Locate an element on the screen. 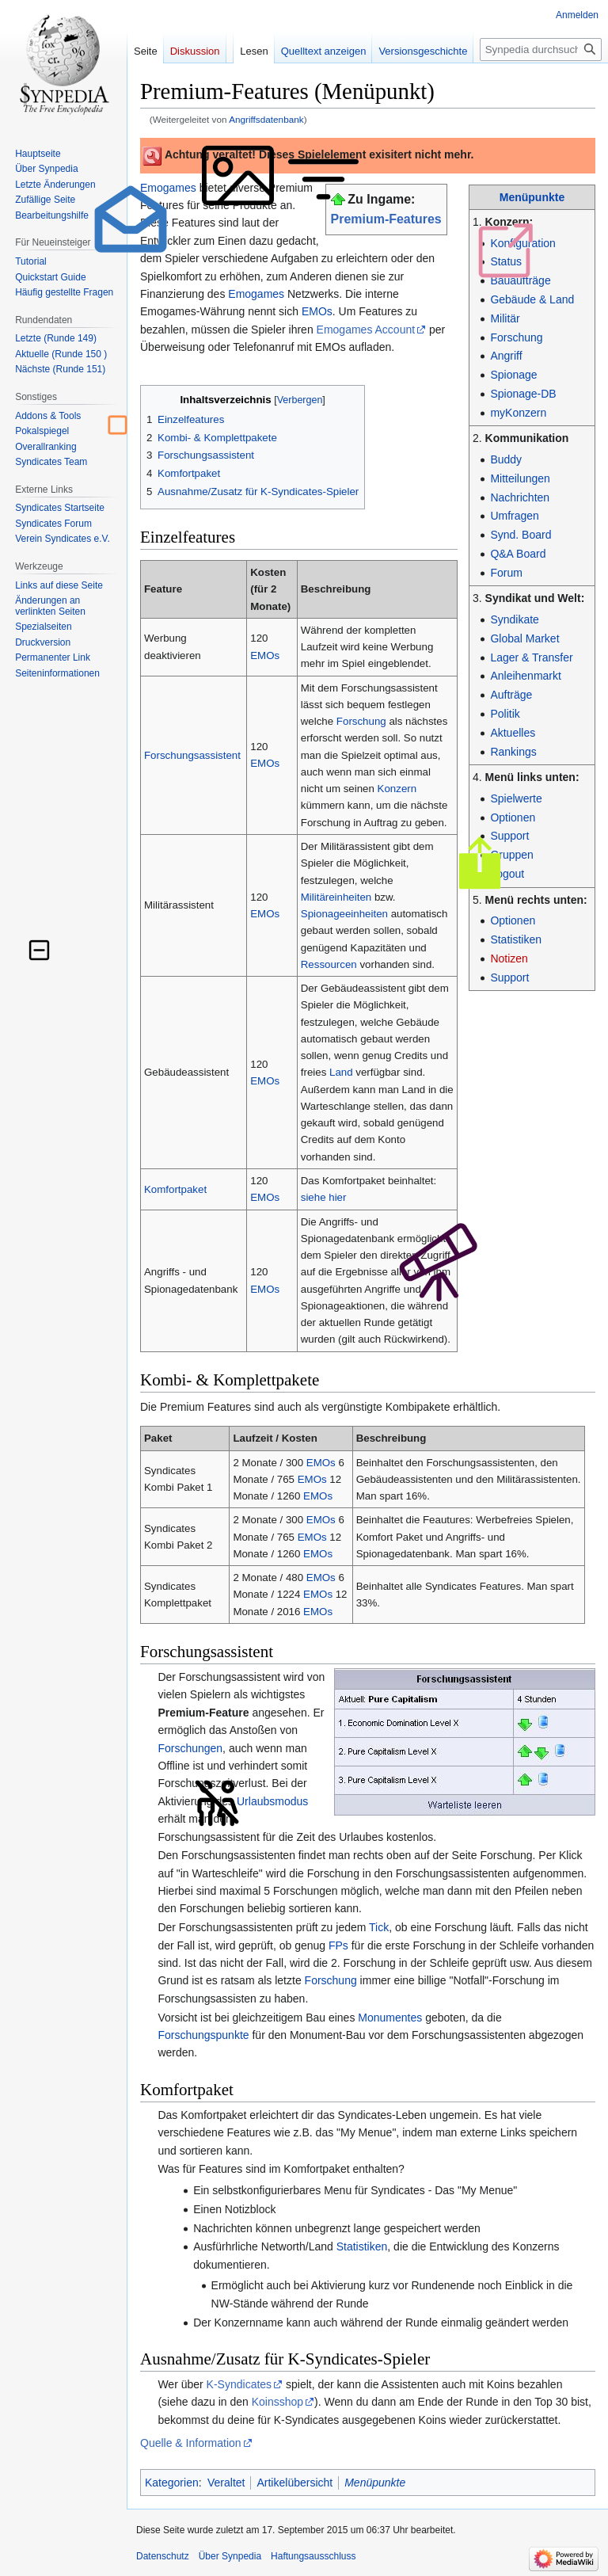 The image size is (608, 2576). filter or sort list items is located at coordinates (323, 180).